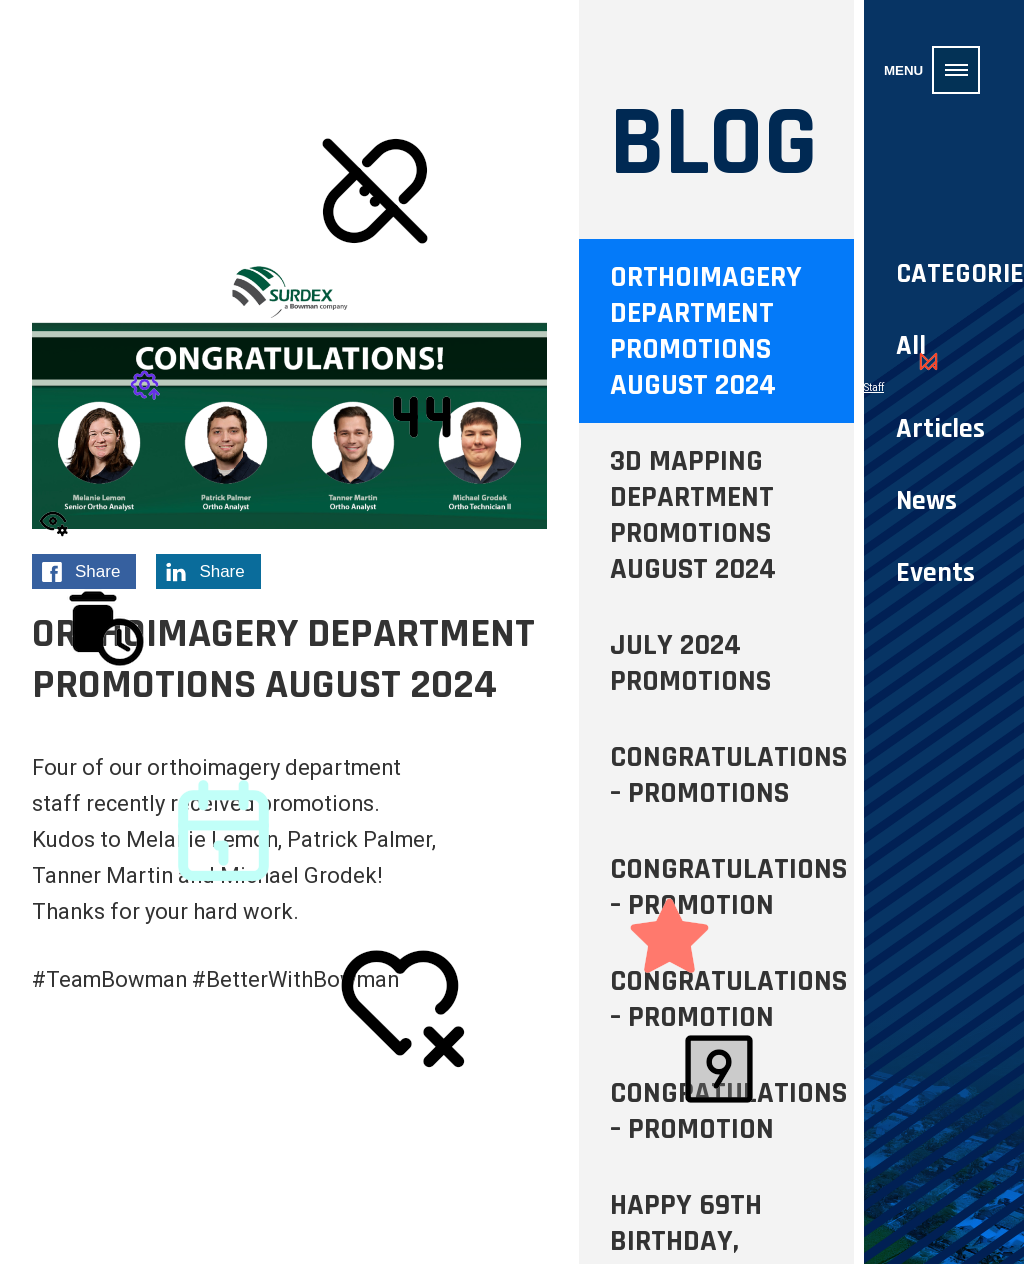  I want to click on framer motion library logo, so click(928, 361).